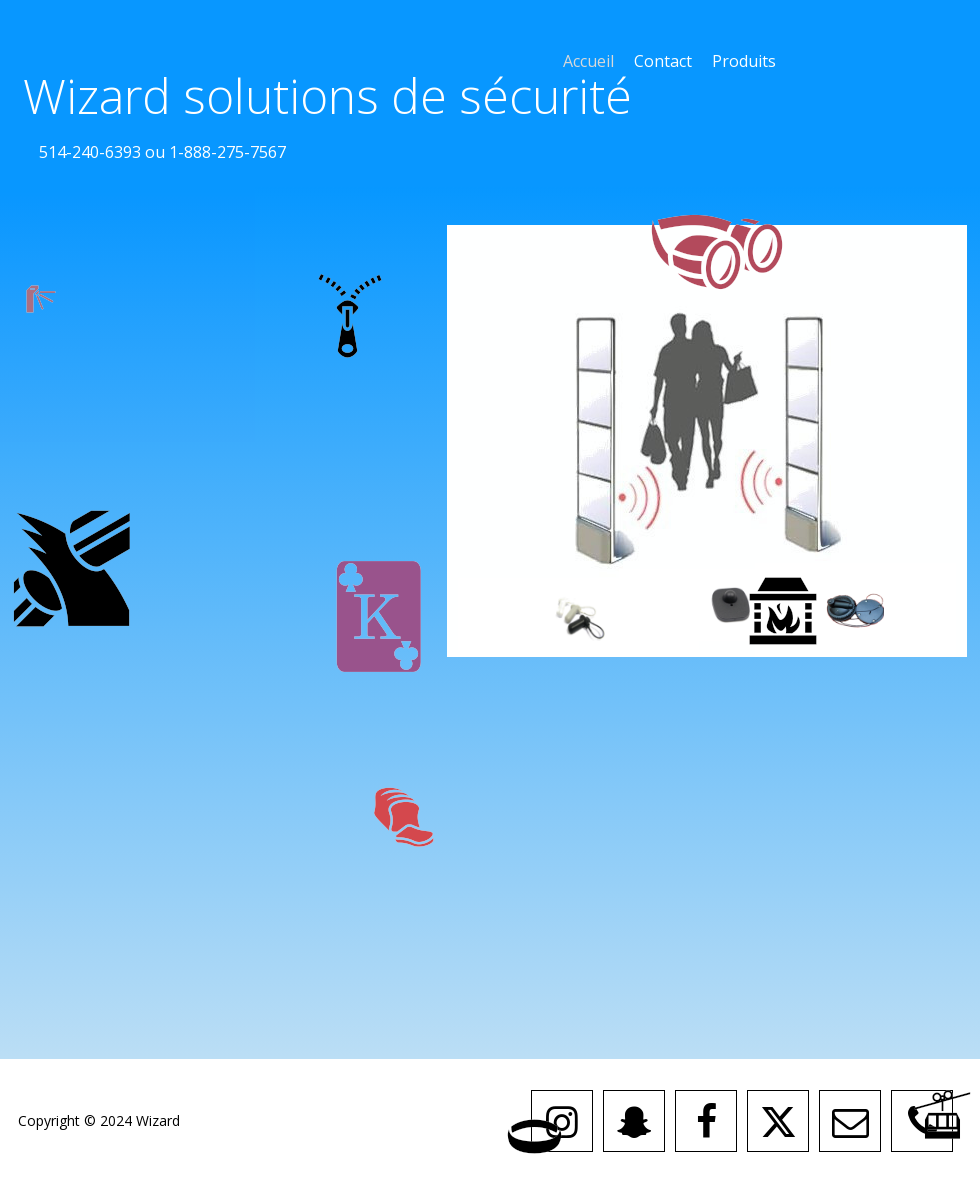 This screenshot has width=980, height=1181. Describe the element at coordinates (403, 817) in the screenshot. I see `bread or bakery item in a cooking game` at that location.